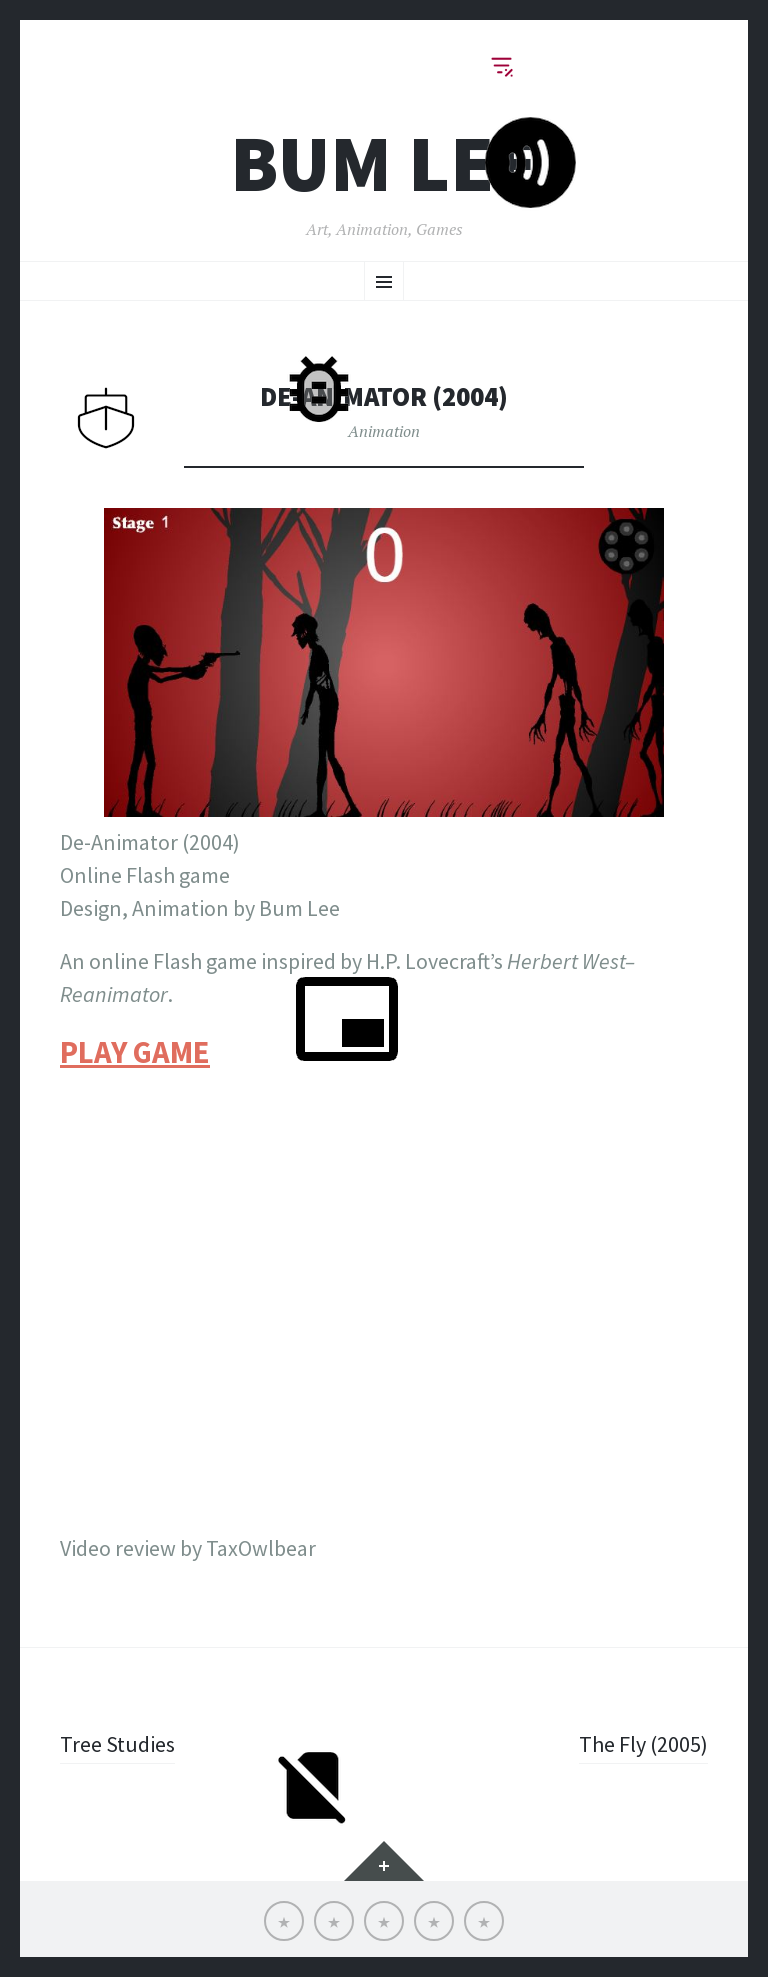  What do you see at coordinates (347, 1019) in the screenshot?
I see `add branding or watermark to content` at bounding box center [347, 1019].